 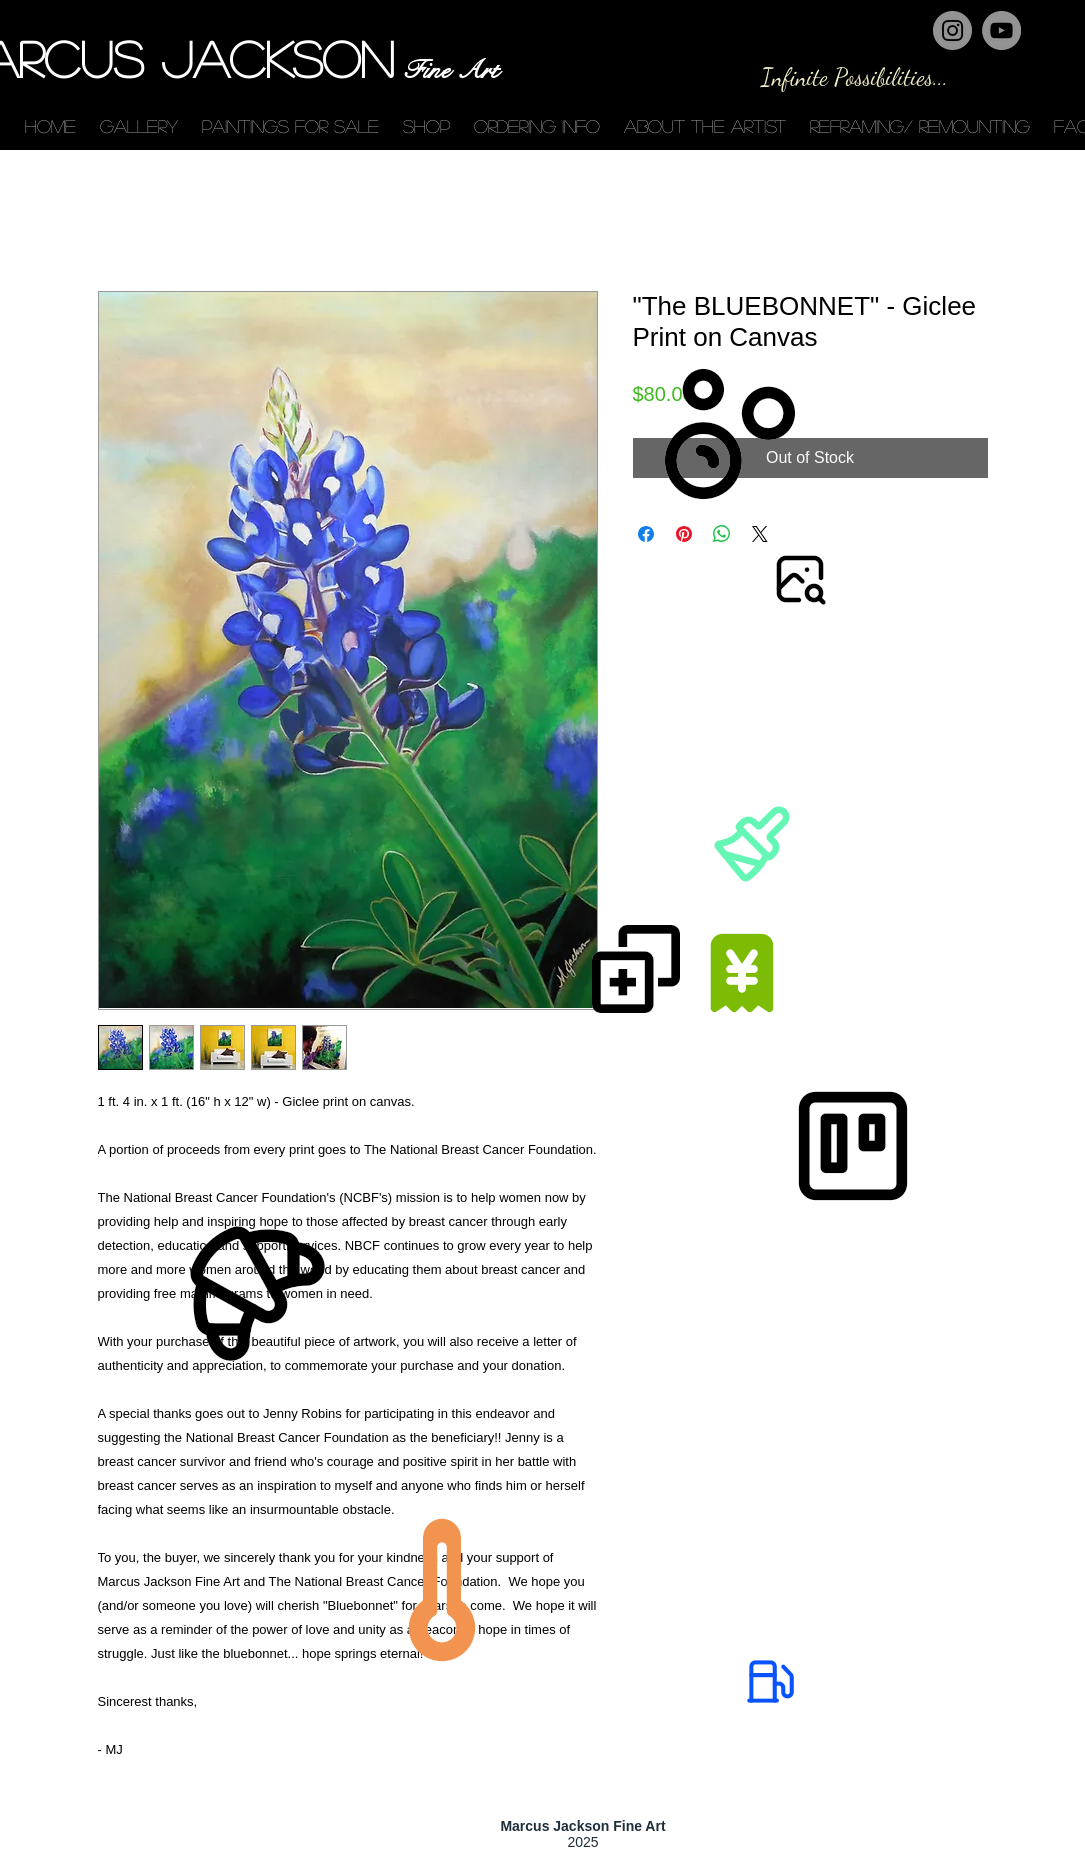 What do you see at coordinates (770, 1681) in the screenshot?
I see `find nearby gas stations` at bounding box center [770, 1681].